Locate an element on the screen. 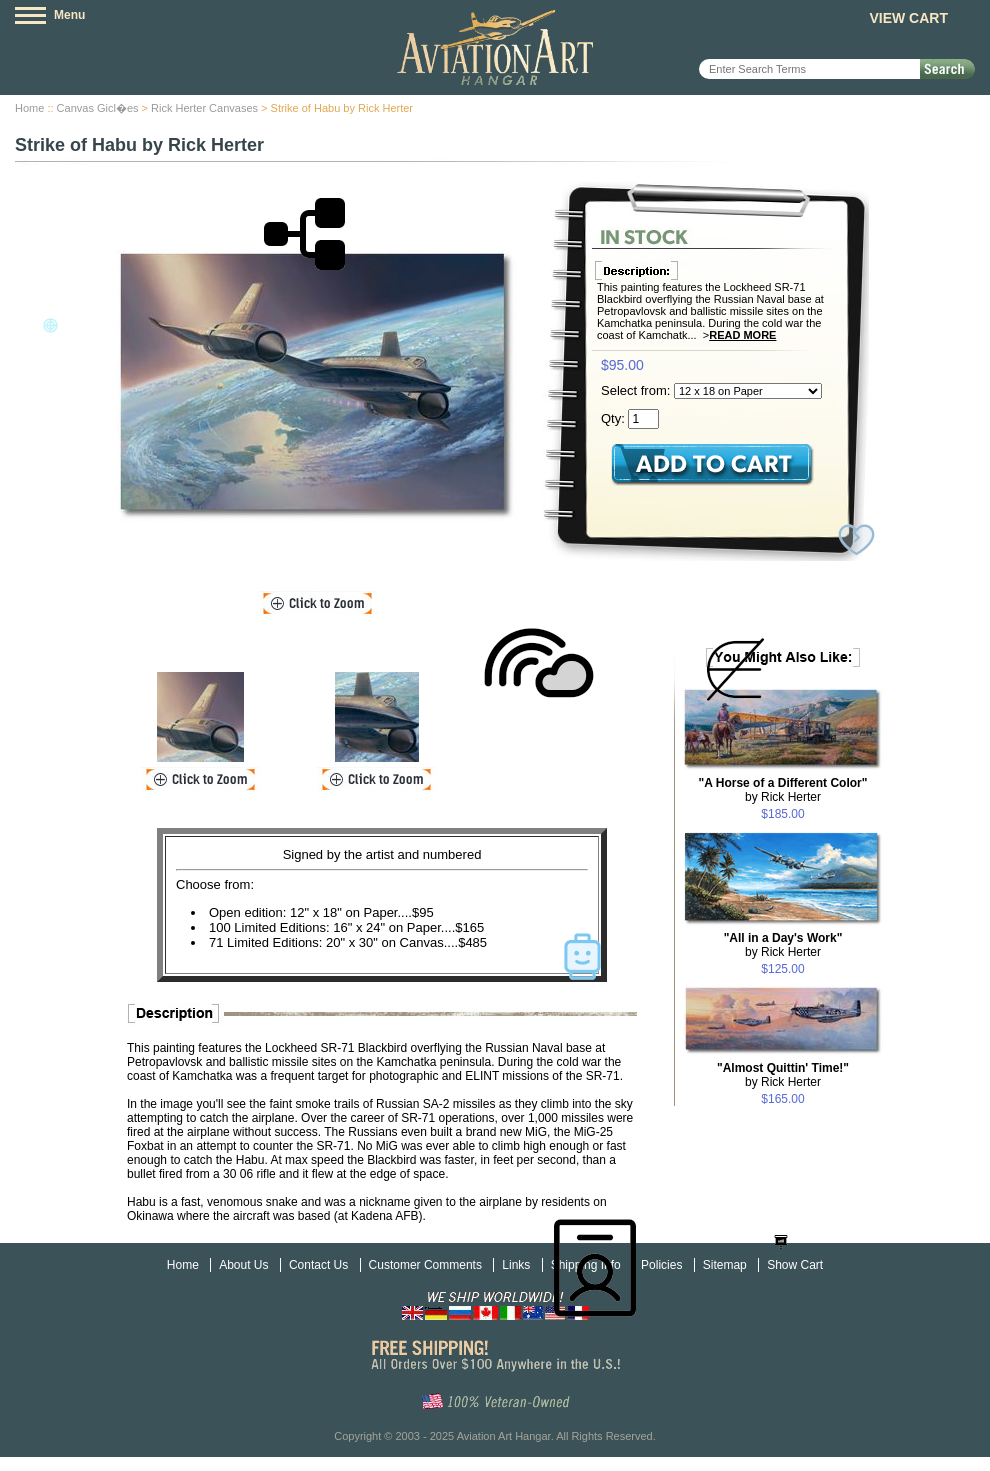  access building block or construction features is located at coordinates (582, 956).